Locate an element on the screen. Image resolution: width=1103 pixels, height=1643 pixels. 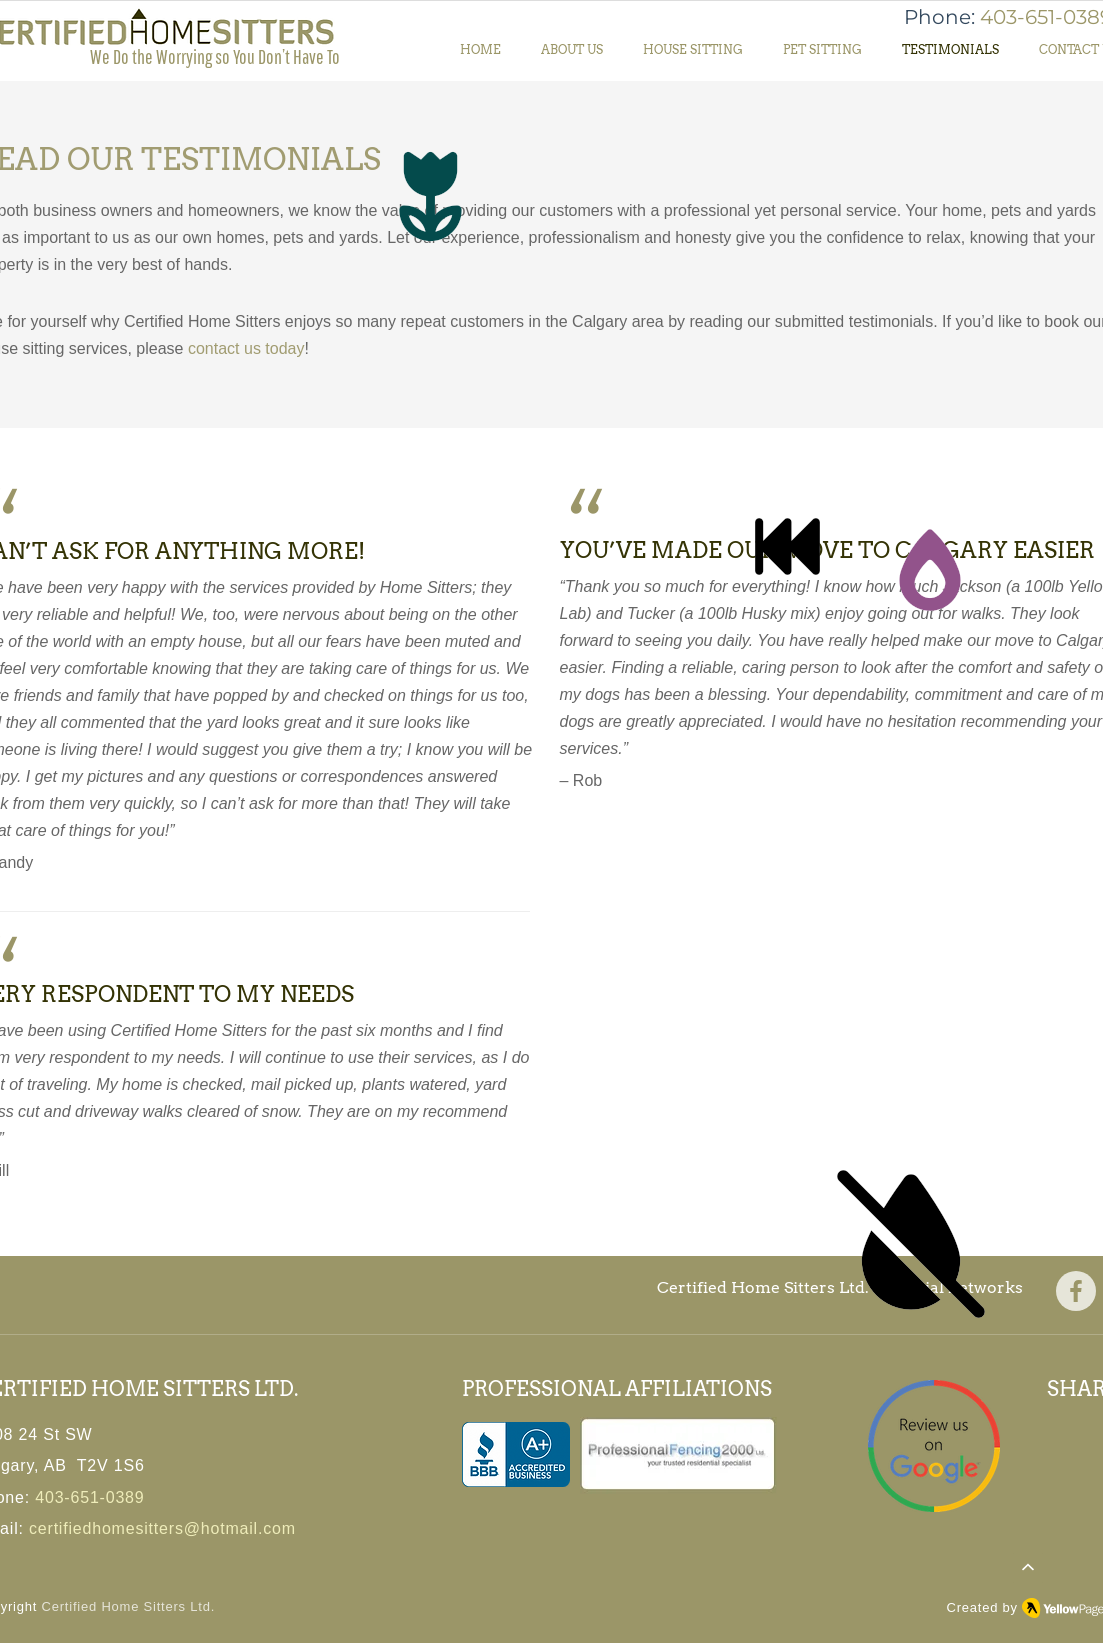
indicates trending or hot content is located at coordinates (930, 570).